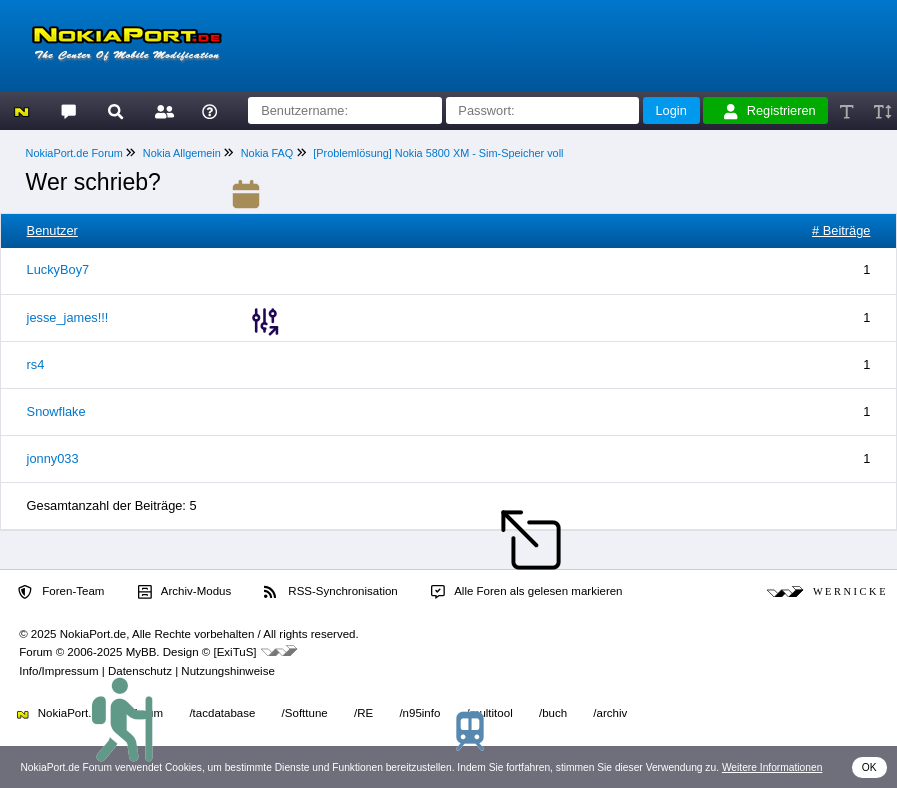 Image resolution: width=897 pixels, height=788 pixels. I want to click on navigate back to previous screen or parent folder, so click(531, 540).